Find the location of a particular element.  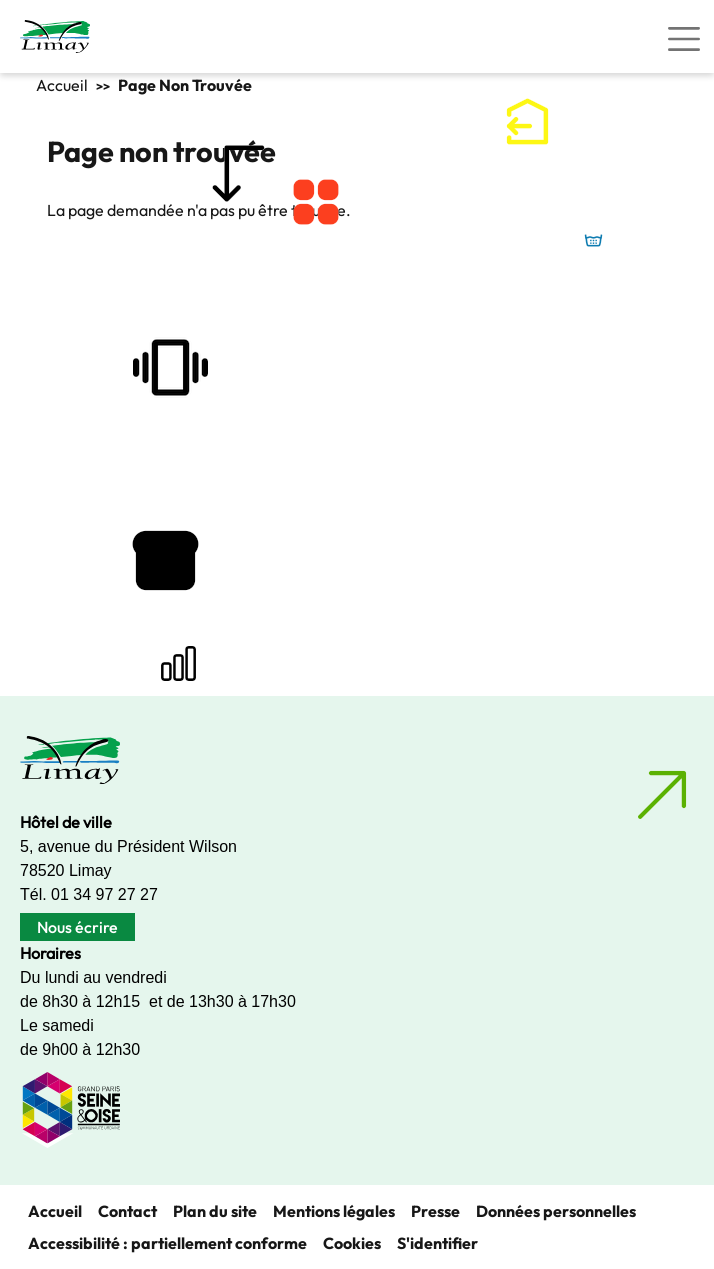

transfer data out of home storage is located at coordinates (527, 121).